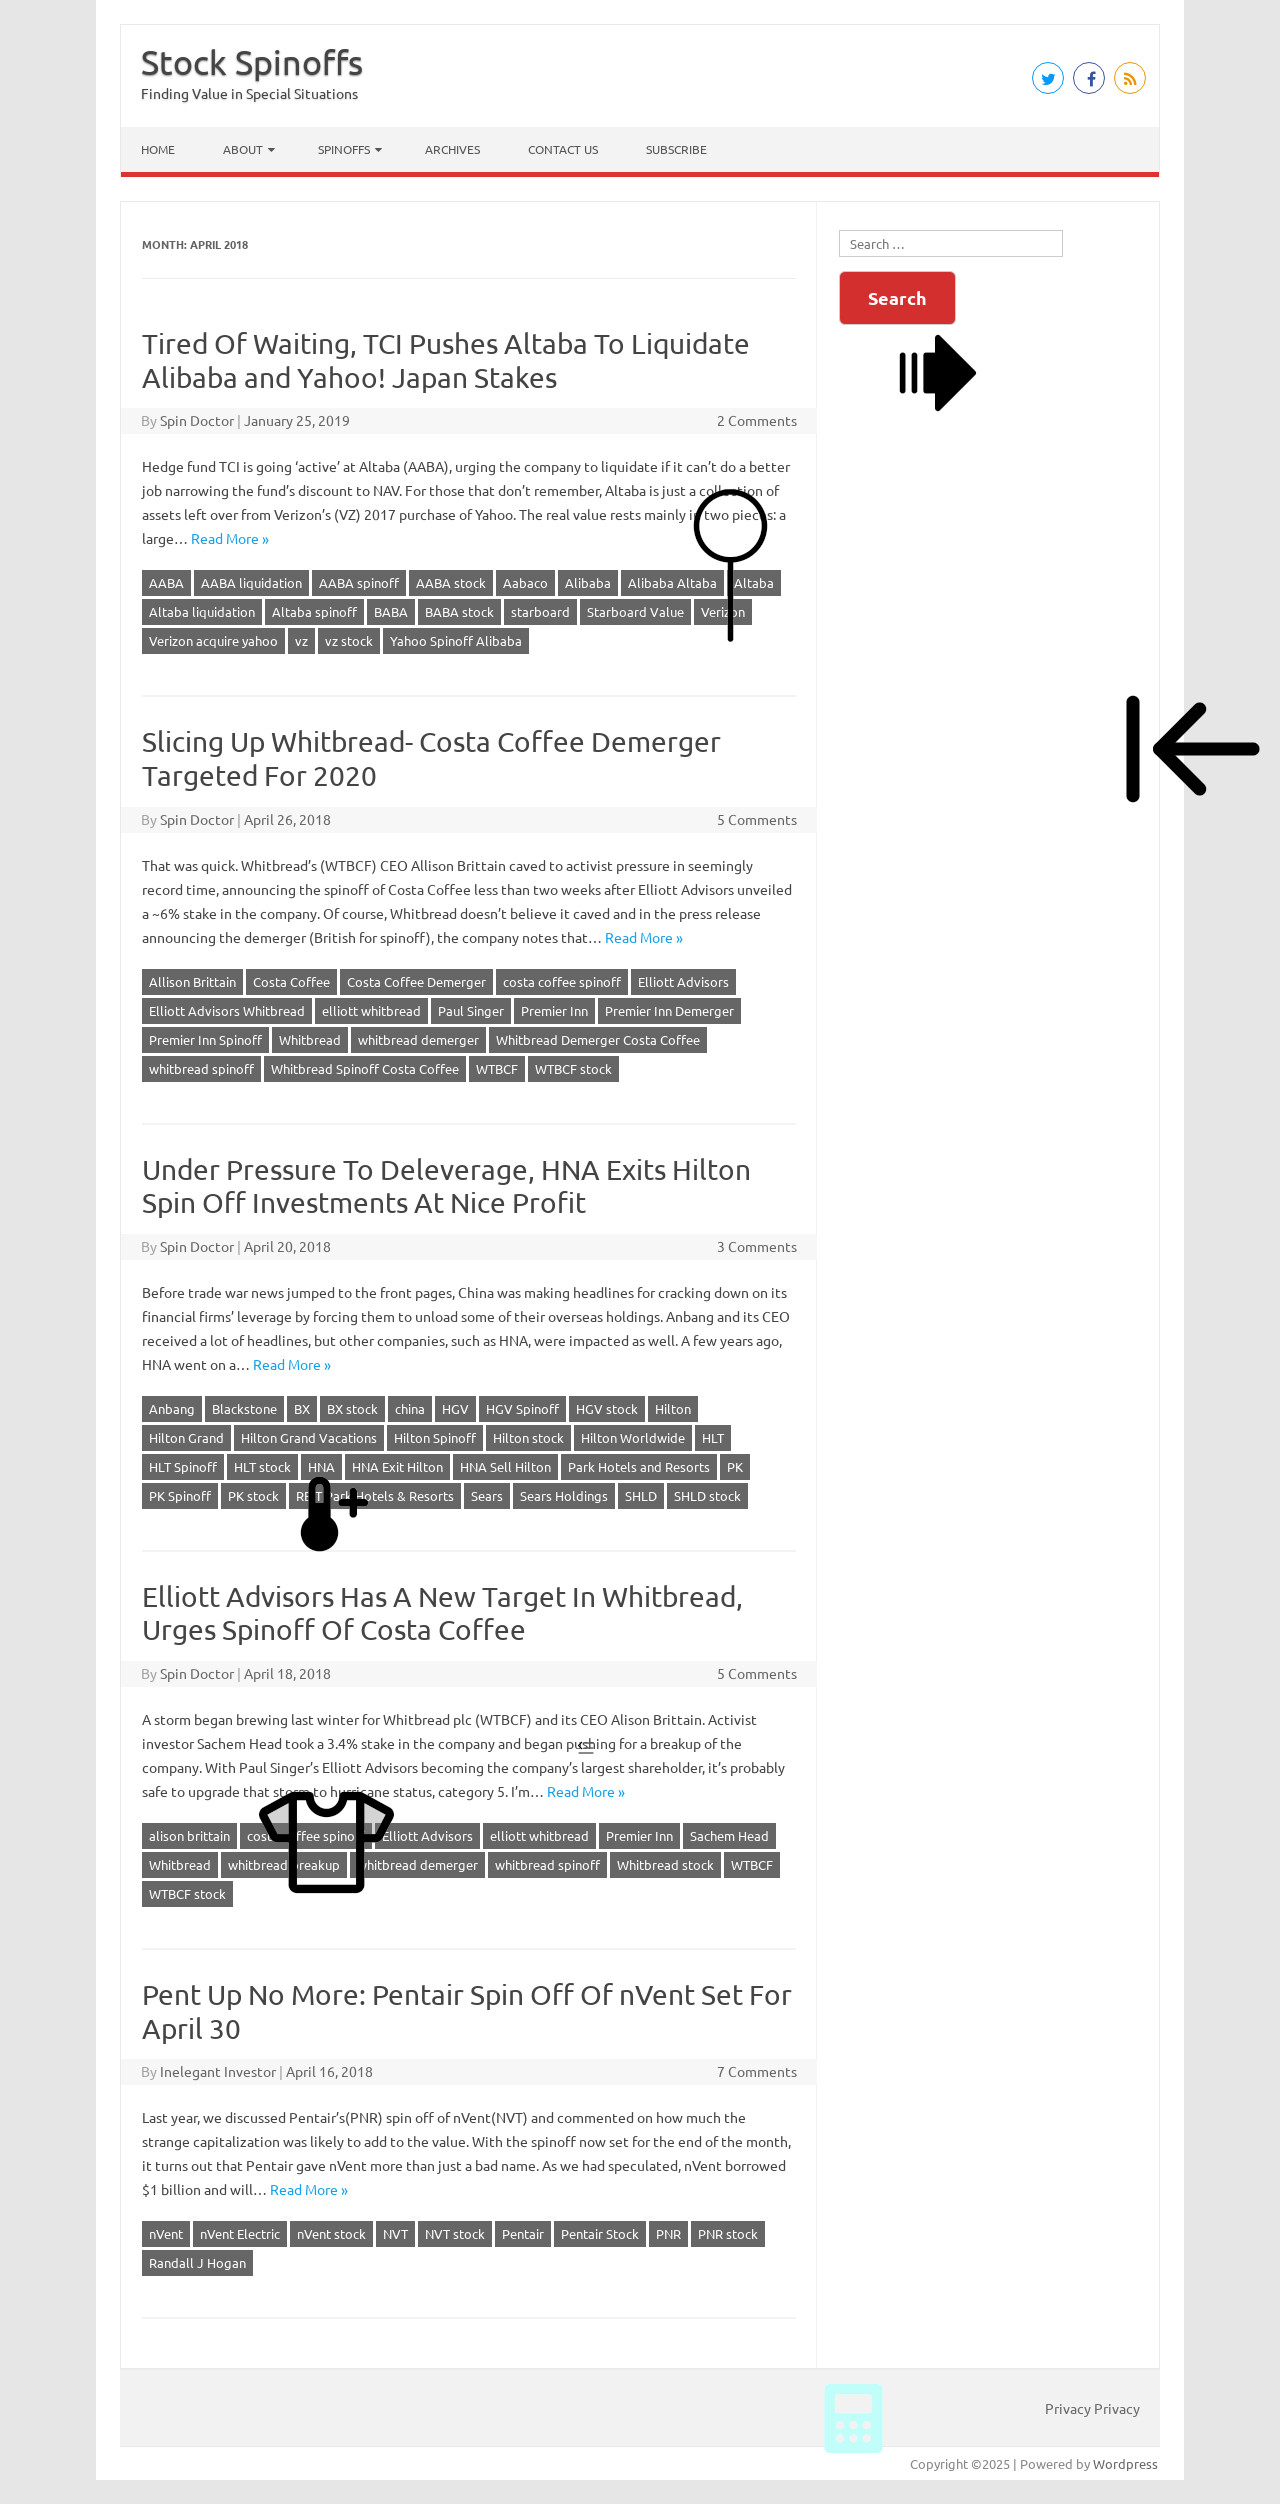 The image size is (1280, 2504). What do you see at coordinates (853, 2418) in the screenshot?
I see `open the calculator app` at bounding box center [853, 2418].